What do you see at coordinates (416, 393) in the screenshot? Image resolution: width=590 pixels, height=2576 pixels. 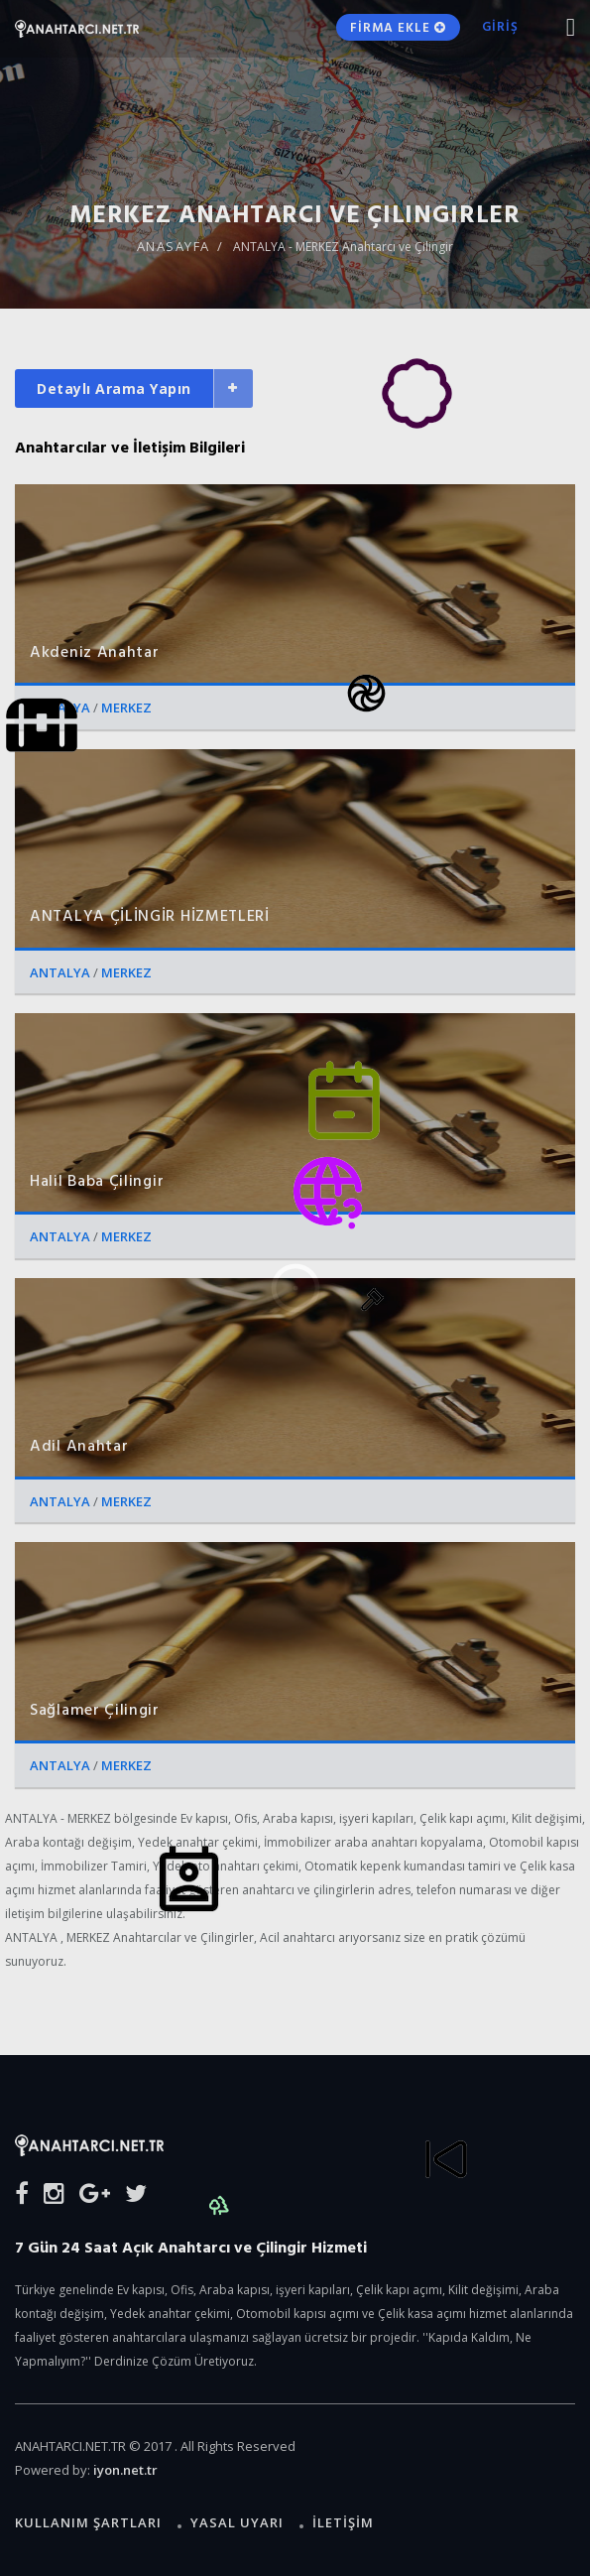 I see `indicates a badge or achievement placeholder` at bounding box center [416, 393].